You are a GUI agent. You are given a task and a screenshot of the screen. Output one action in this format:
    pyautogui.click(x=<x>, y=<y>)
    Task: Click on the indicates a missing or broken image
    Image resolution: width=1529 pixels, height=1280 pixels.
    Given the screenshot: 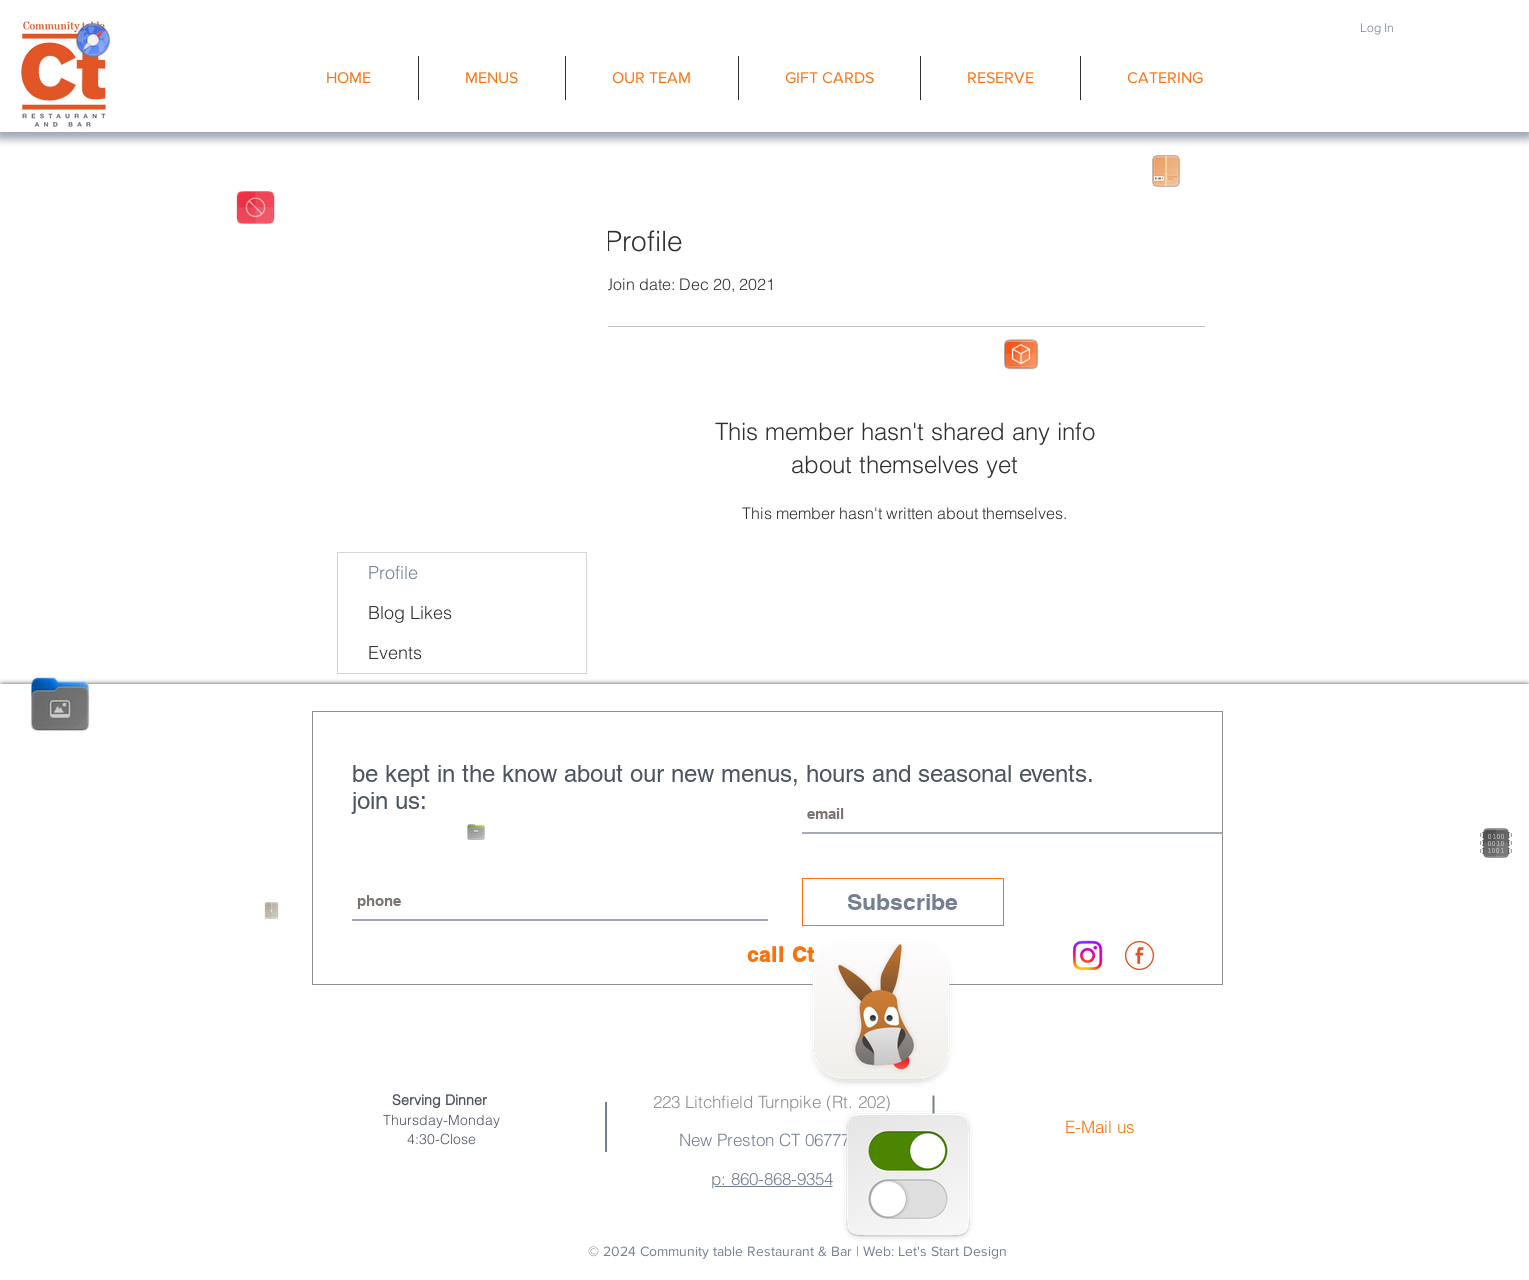 What is the action you would take?
    pyautogui.click(x=255, y=206)
    